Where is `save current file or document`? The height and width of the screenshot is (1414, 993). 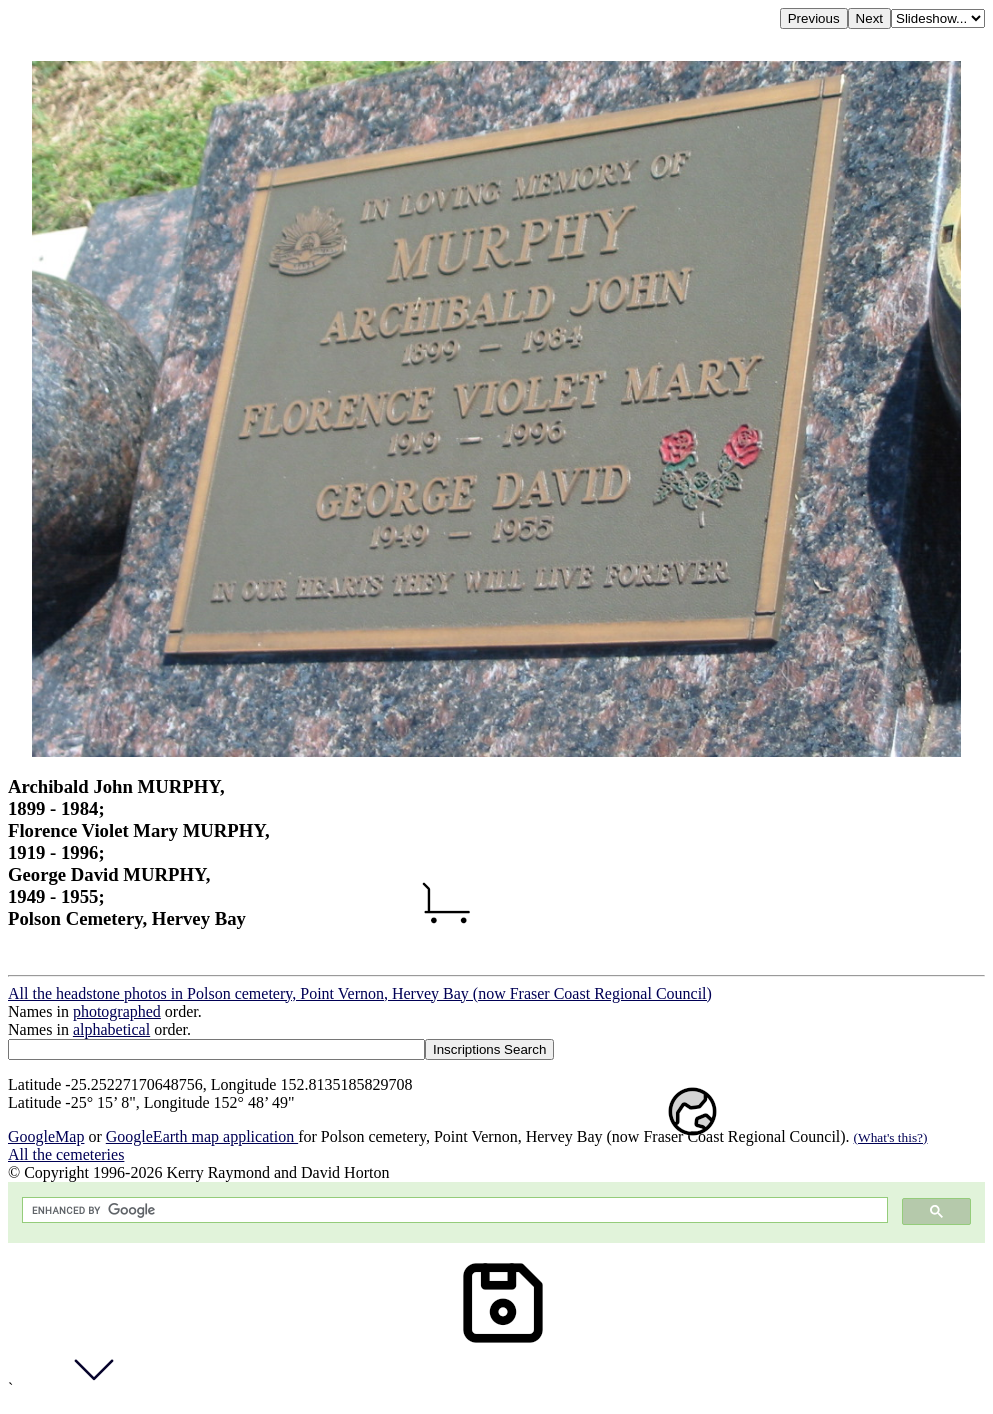 save current file or document is located at coordinates (503, 1303).